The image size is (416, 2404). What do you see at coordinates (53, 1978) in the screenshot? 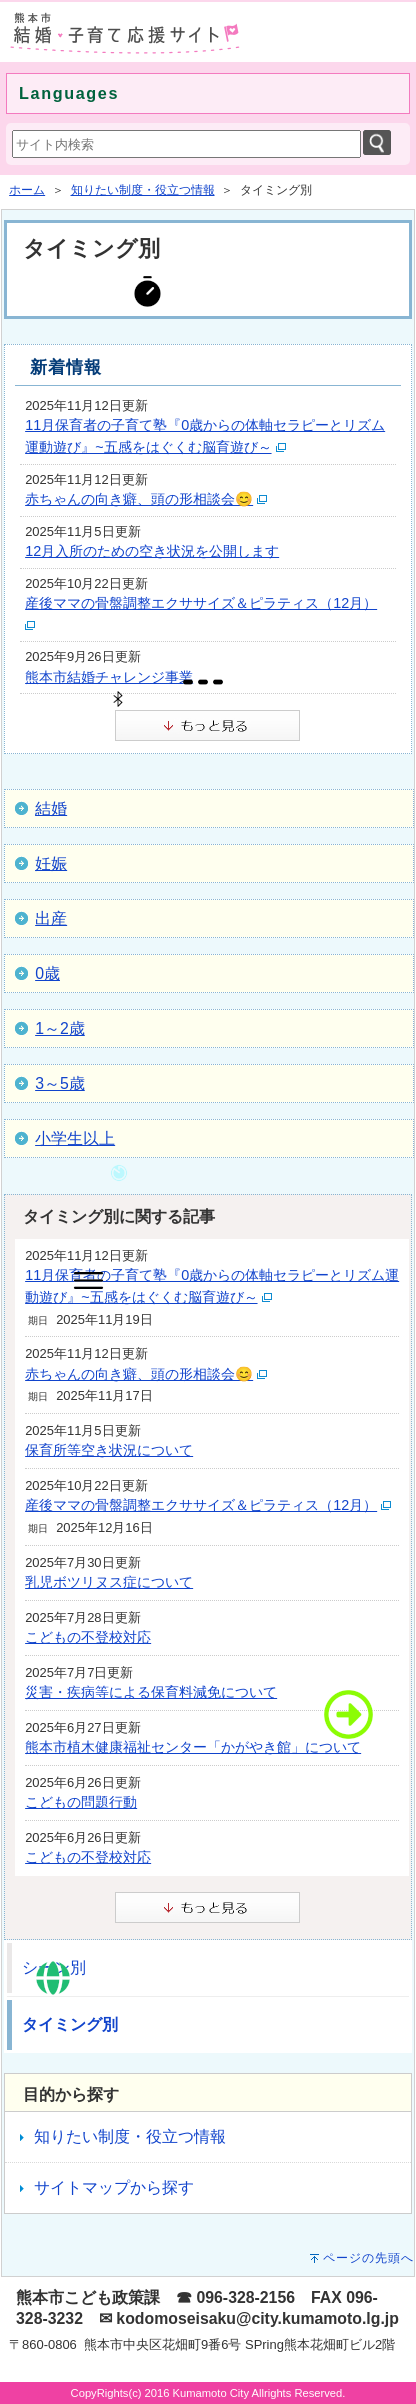
I see `access global or international settings` at bounding box center [53, 1978].